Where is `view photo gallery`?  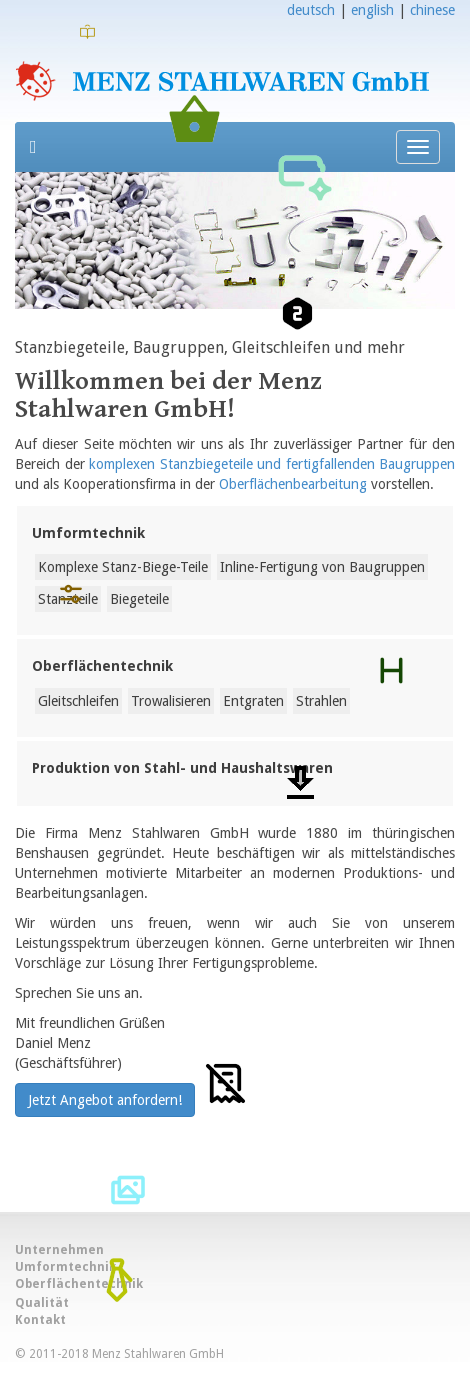
view photo gallery is located at coordinates (128, 1190).